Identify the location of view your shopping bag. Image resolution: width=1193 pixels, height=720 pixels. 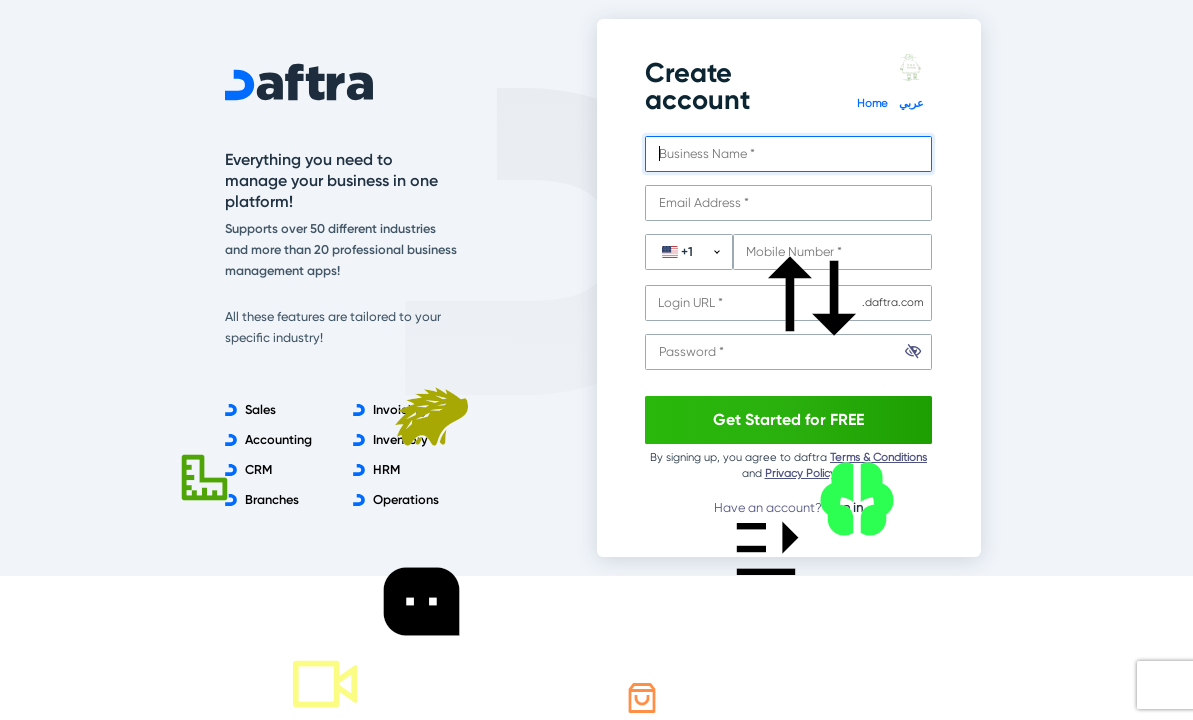
(642, 698).